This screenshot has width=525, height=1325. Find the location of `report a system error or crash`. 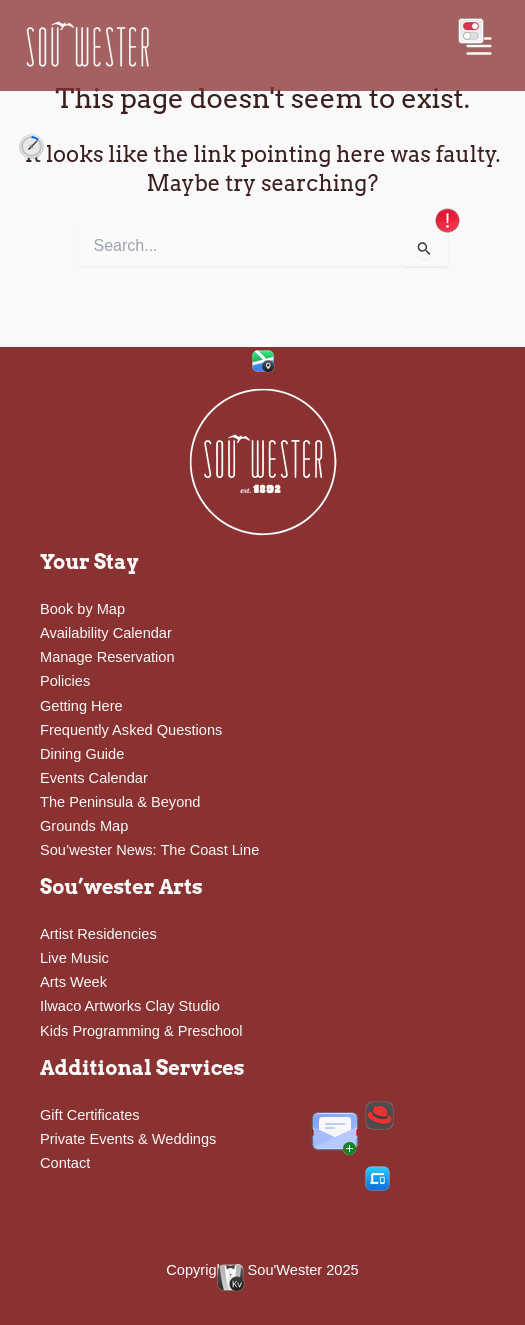

report a system error or crash is located at coordinates (447, 220).